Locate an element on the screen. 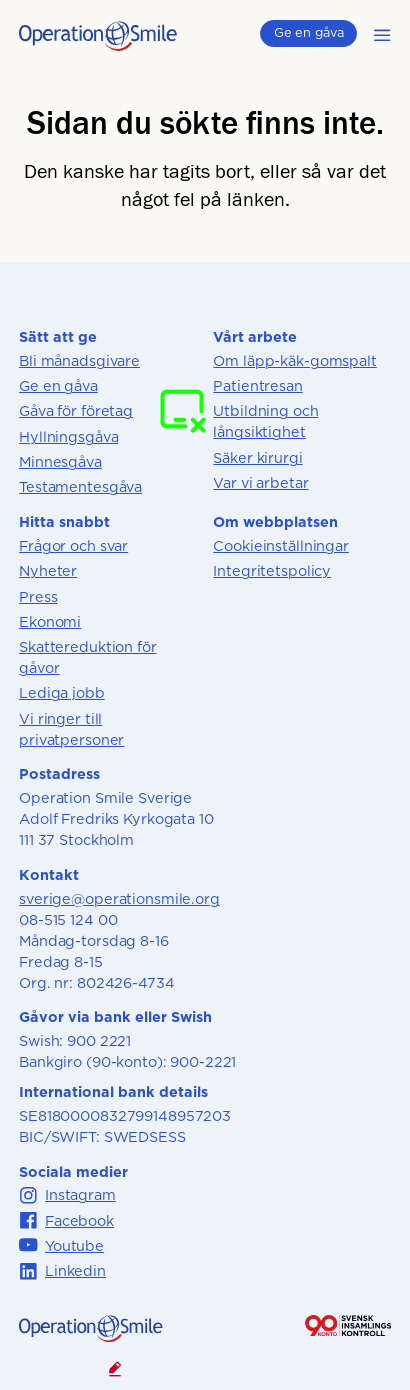  disconnect or remove iPad from horizontal display is located at coordinates (182, 409).